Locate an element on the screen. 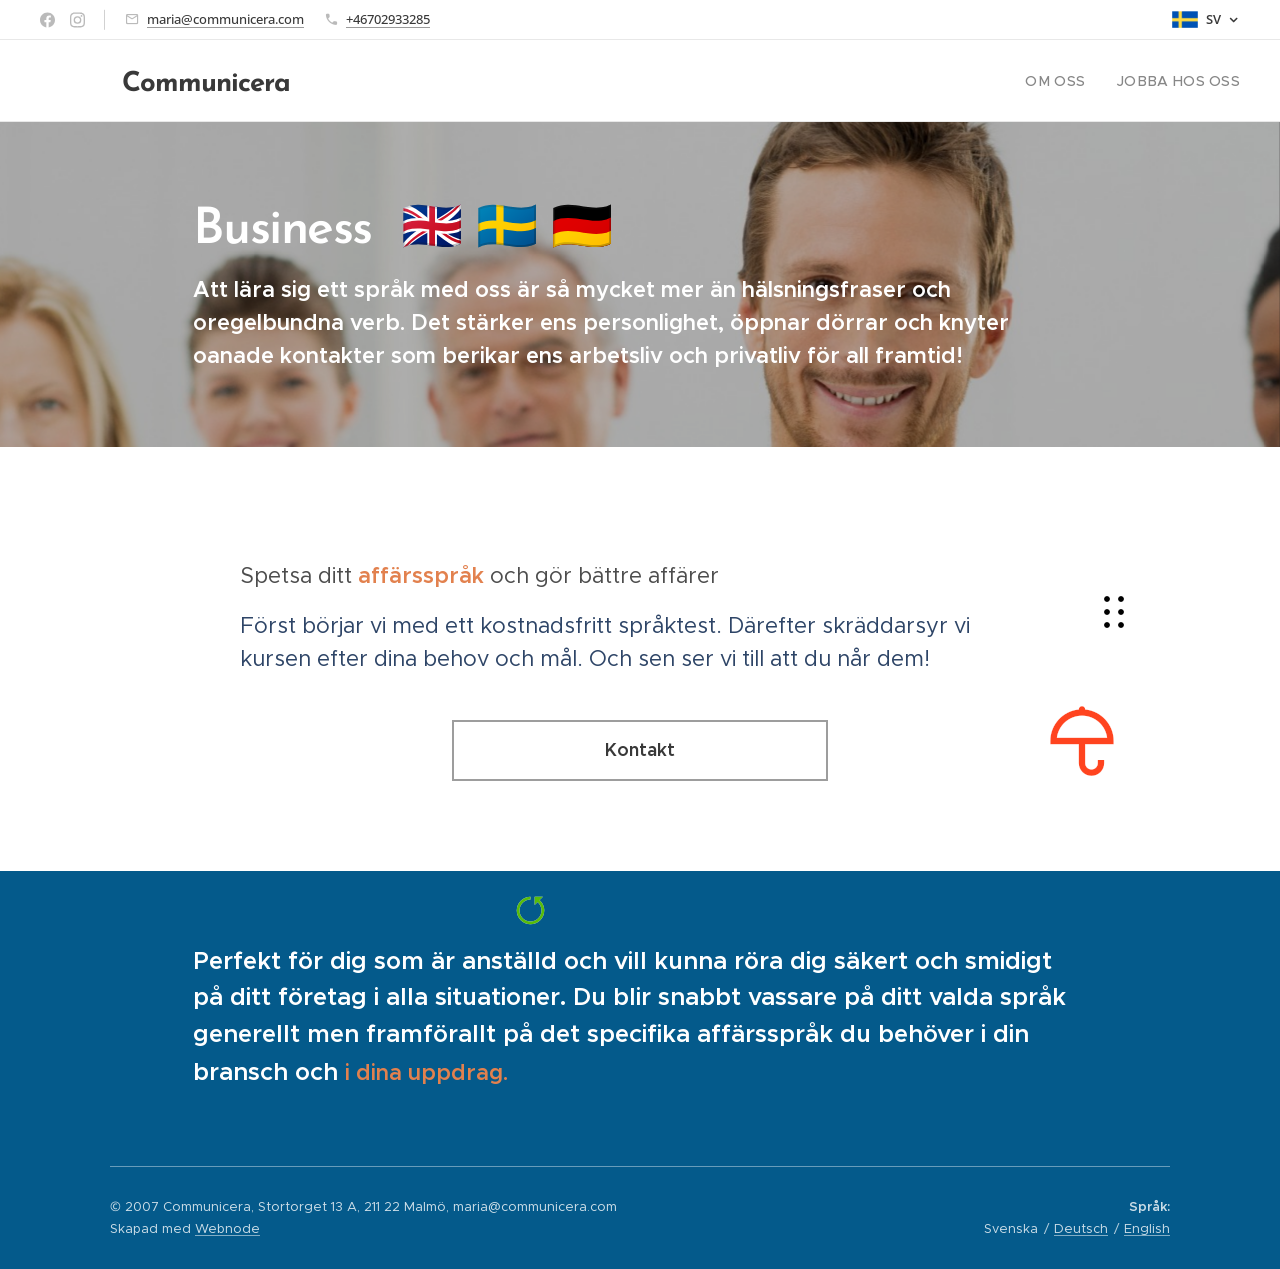  view weather forecast or rain conditions is located at coordinates (1082, 741).